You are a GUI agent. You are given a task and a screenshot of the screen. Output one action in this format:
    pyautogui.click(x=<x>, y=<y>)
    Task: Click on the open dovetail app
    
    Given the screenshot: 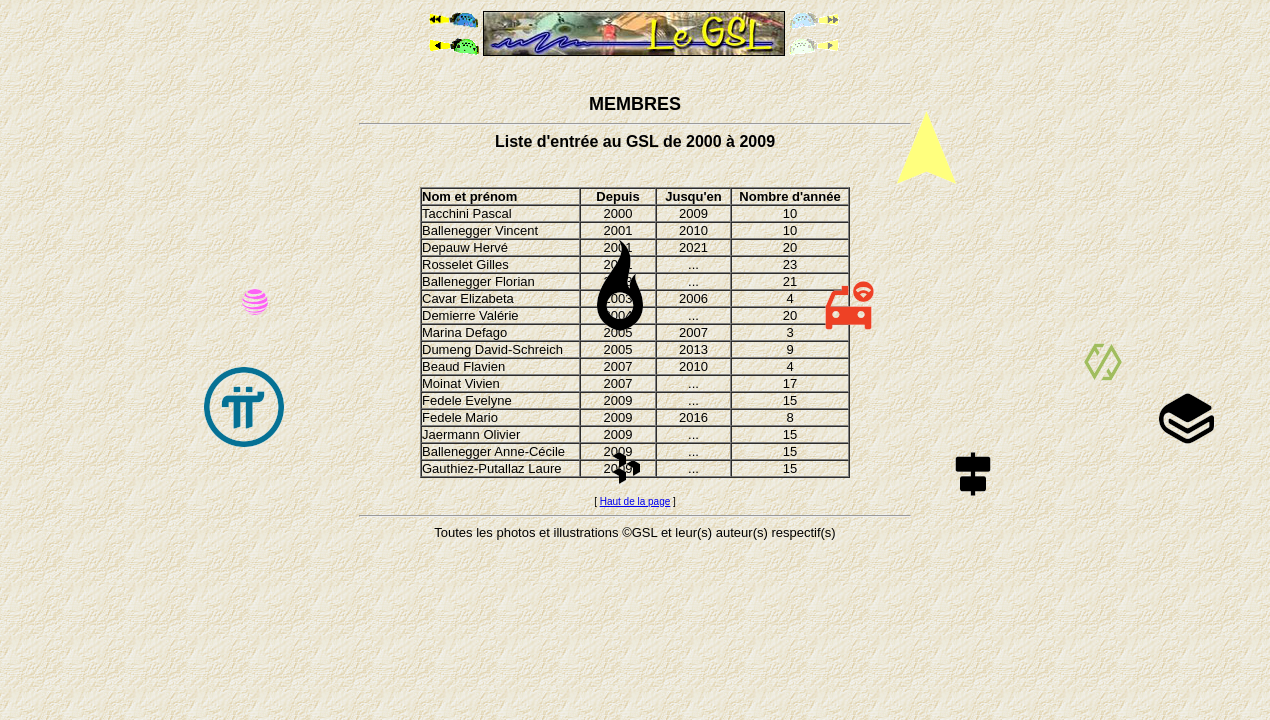 What is the action you would take?
    pyautogui.click(x=626, y=468)
    